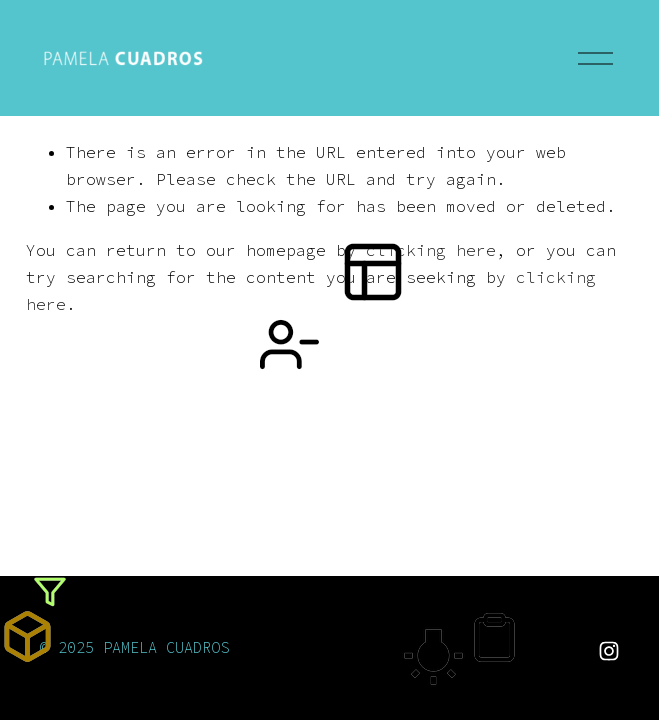 The width and height of the screenshot is (659, 720). Describe the element at coordinates (289, 344) in the screenshot. I see `remove a user or contact` at that location.